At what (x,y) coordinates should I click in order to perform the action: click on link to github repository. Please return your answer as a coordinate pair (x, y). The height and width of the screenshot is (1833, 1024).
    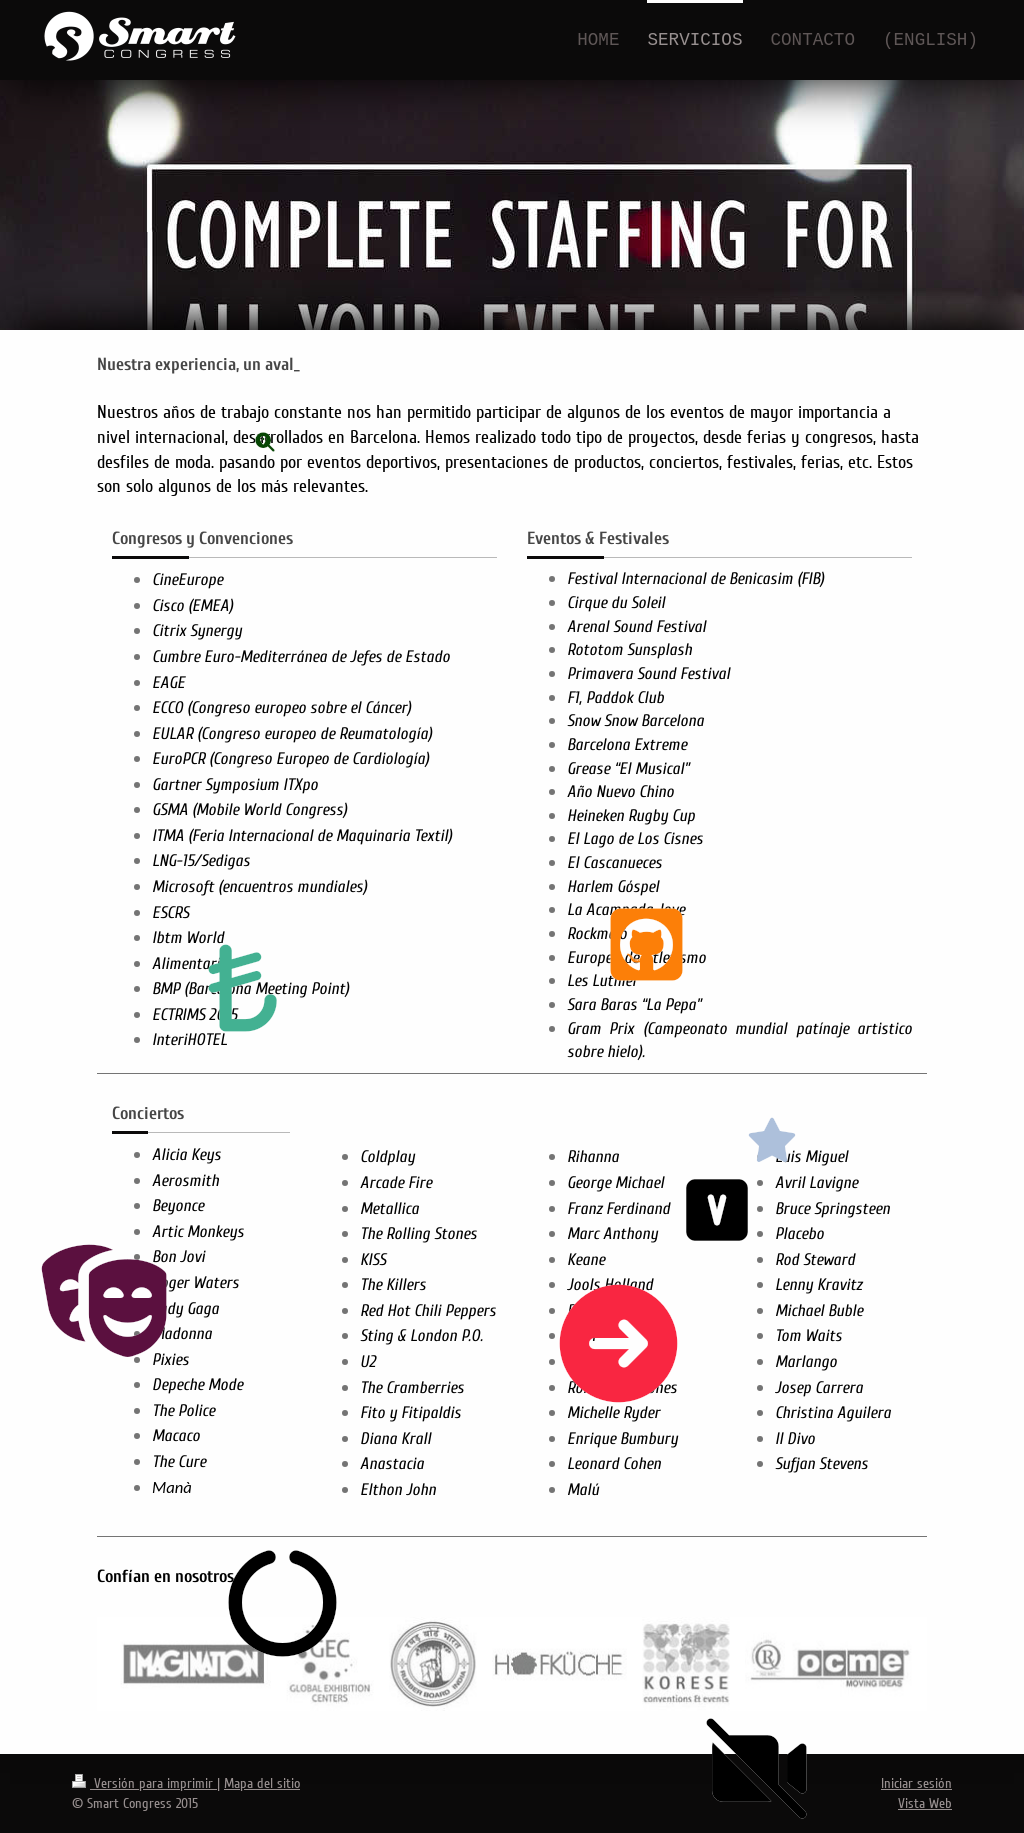
    Looking at the image, I should click on (646, 944).